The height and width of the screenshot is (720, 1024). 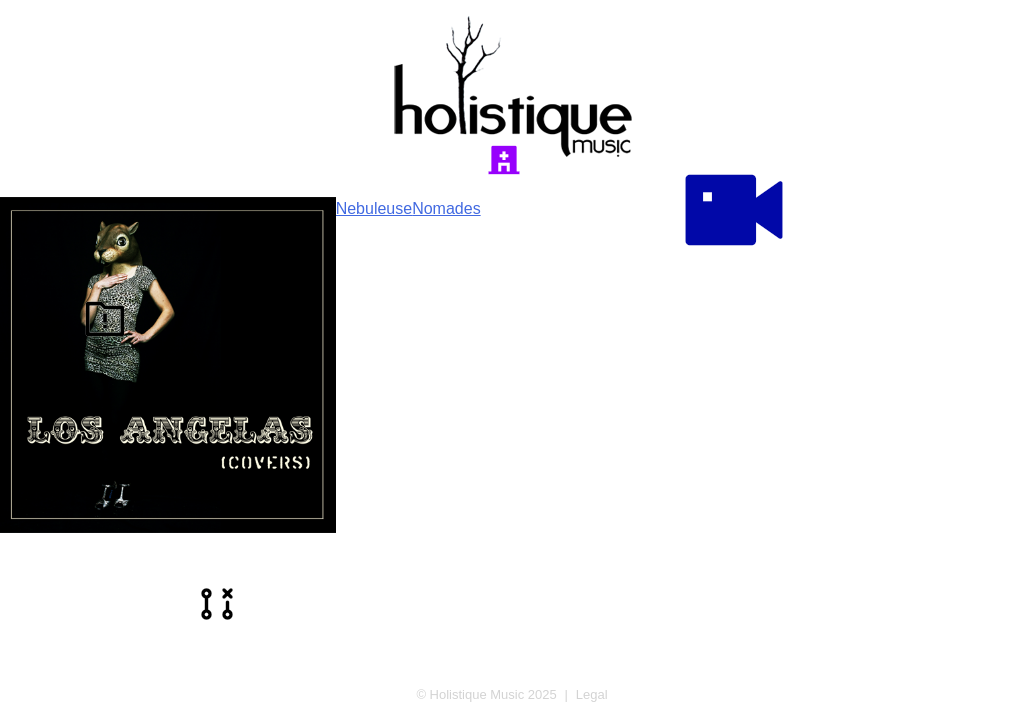 What do you see at coordinates (734, 210) in the screenshot?
I see `start recording a video` at bounding box center [734, 210].